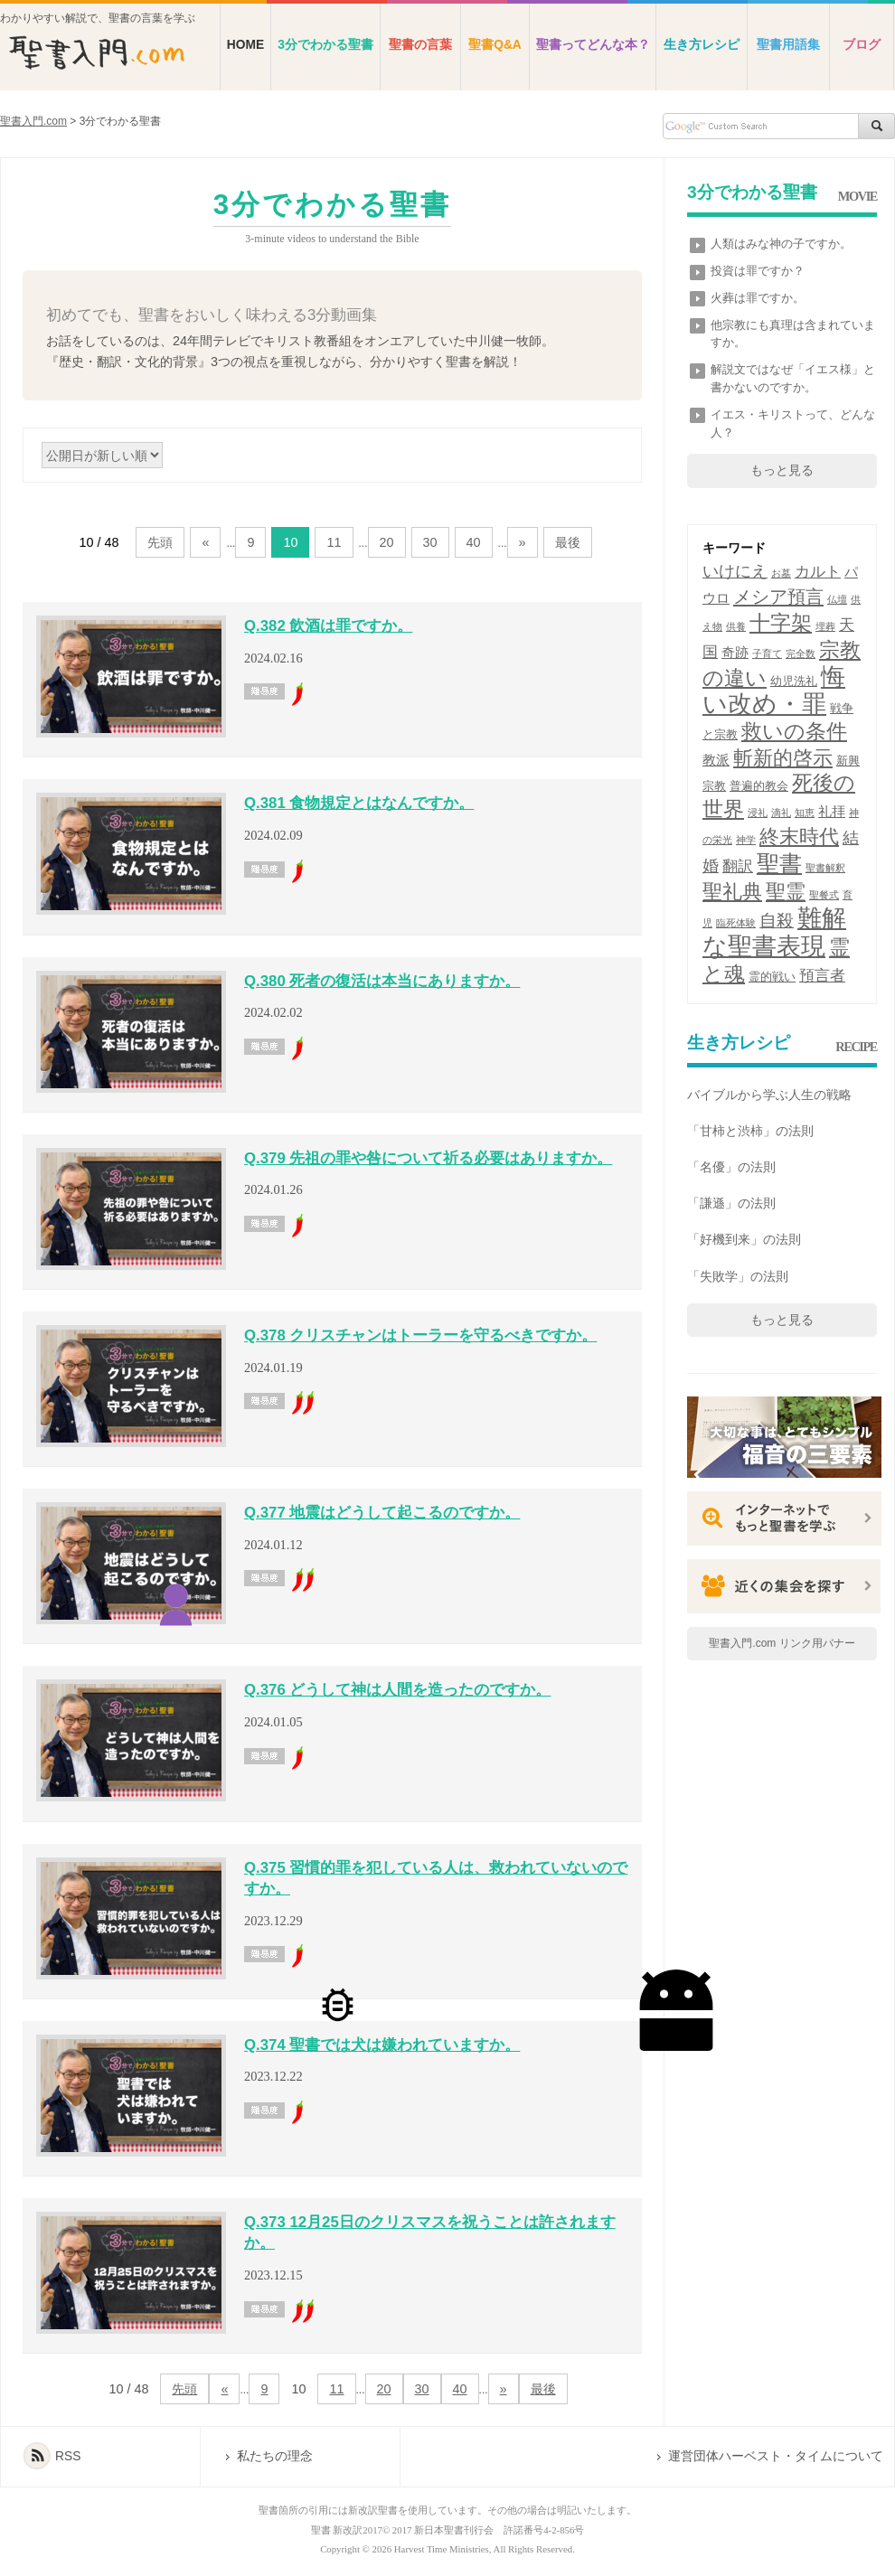 The width and height of the screenshot is (895, 2576). Describe the element at coordinates (676, 2010) in the screenshot. I see `android operating system logo` at that location.